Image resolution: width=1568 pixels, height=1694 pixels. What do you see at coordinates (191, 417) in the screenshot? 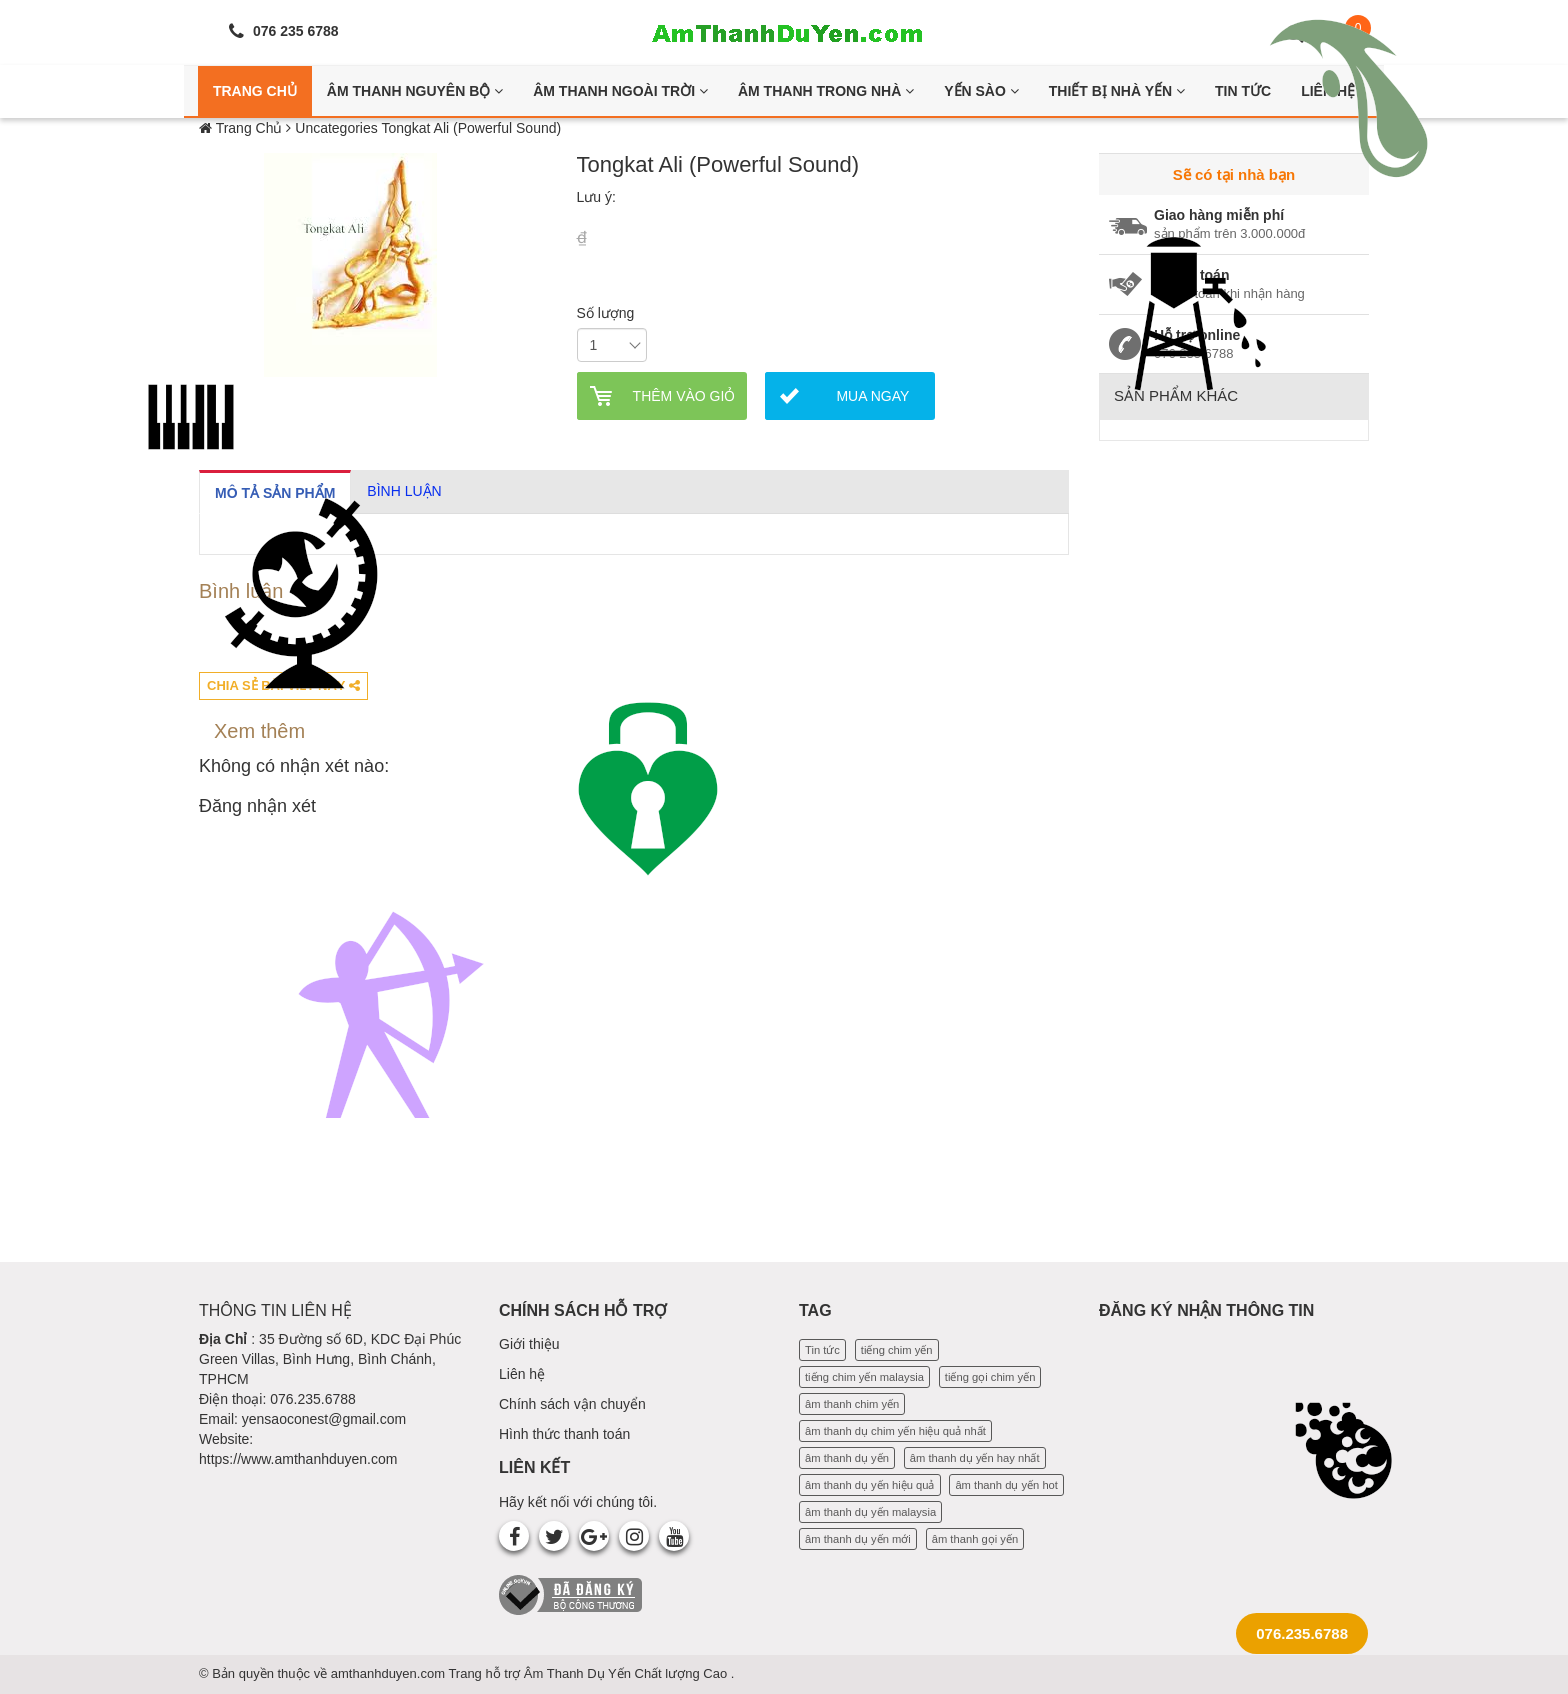
I see `open piano or keyboard instrument` at bounding box center [191, 417].